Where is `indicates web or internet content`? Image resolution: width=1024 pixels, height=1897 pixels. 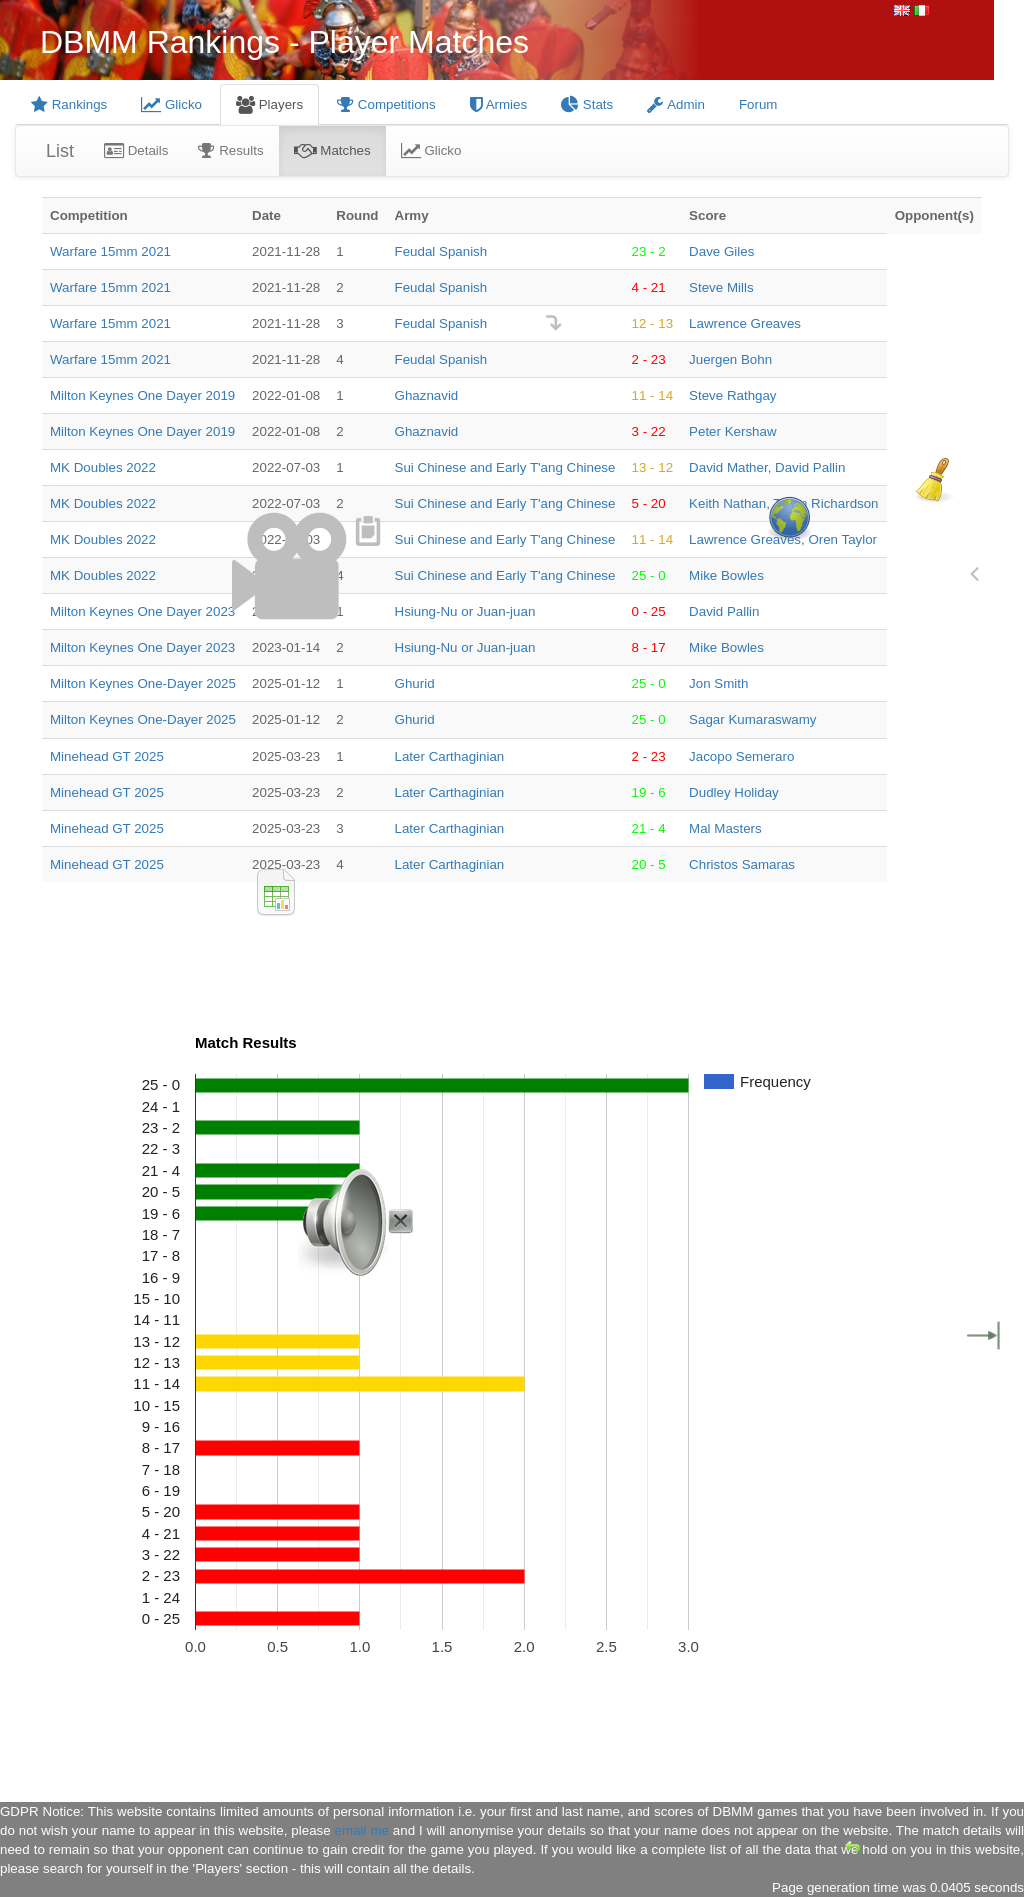 indicates web or internet content is located at coordinates (790, 518).